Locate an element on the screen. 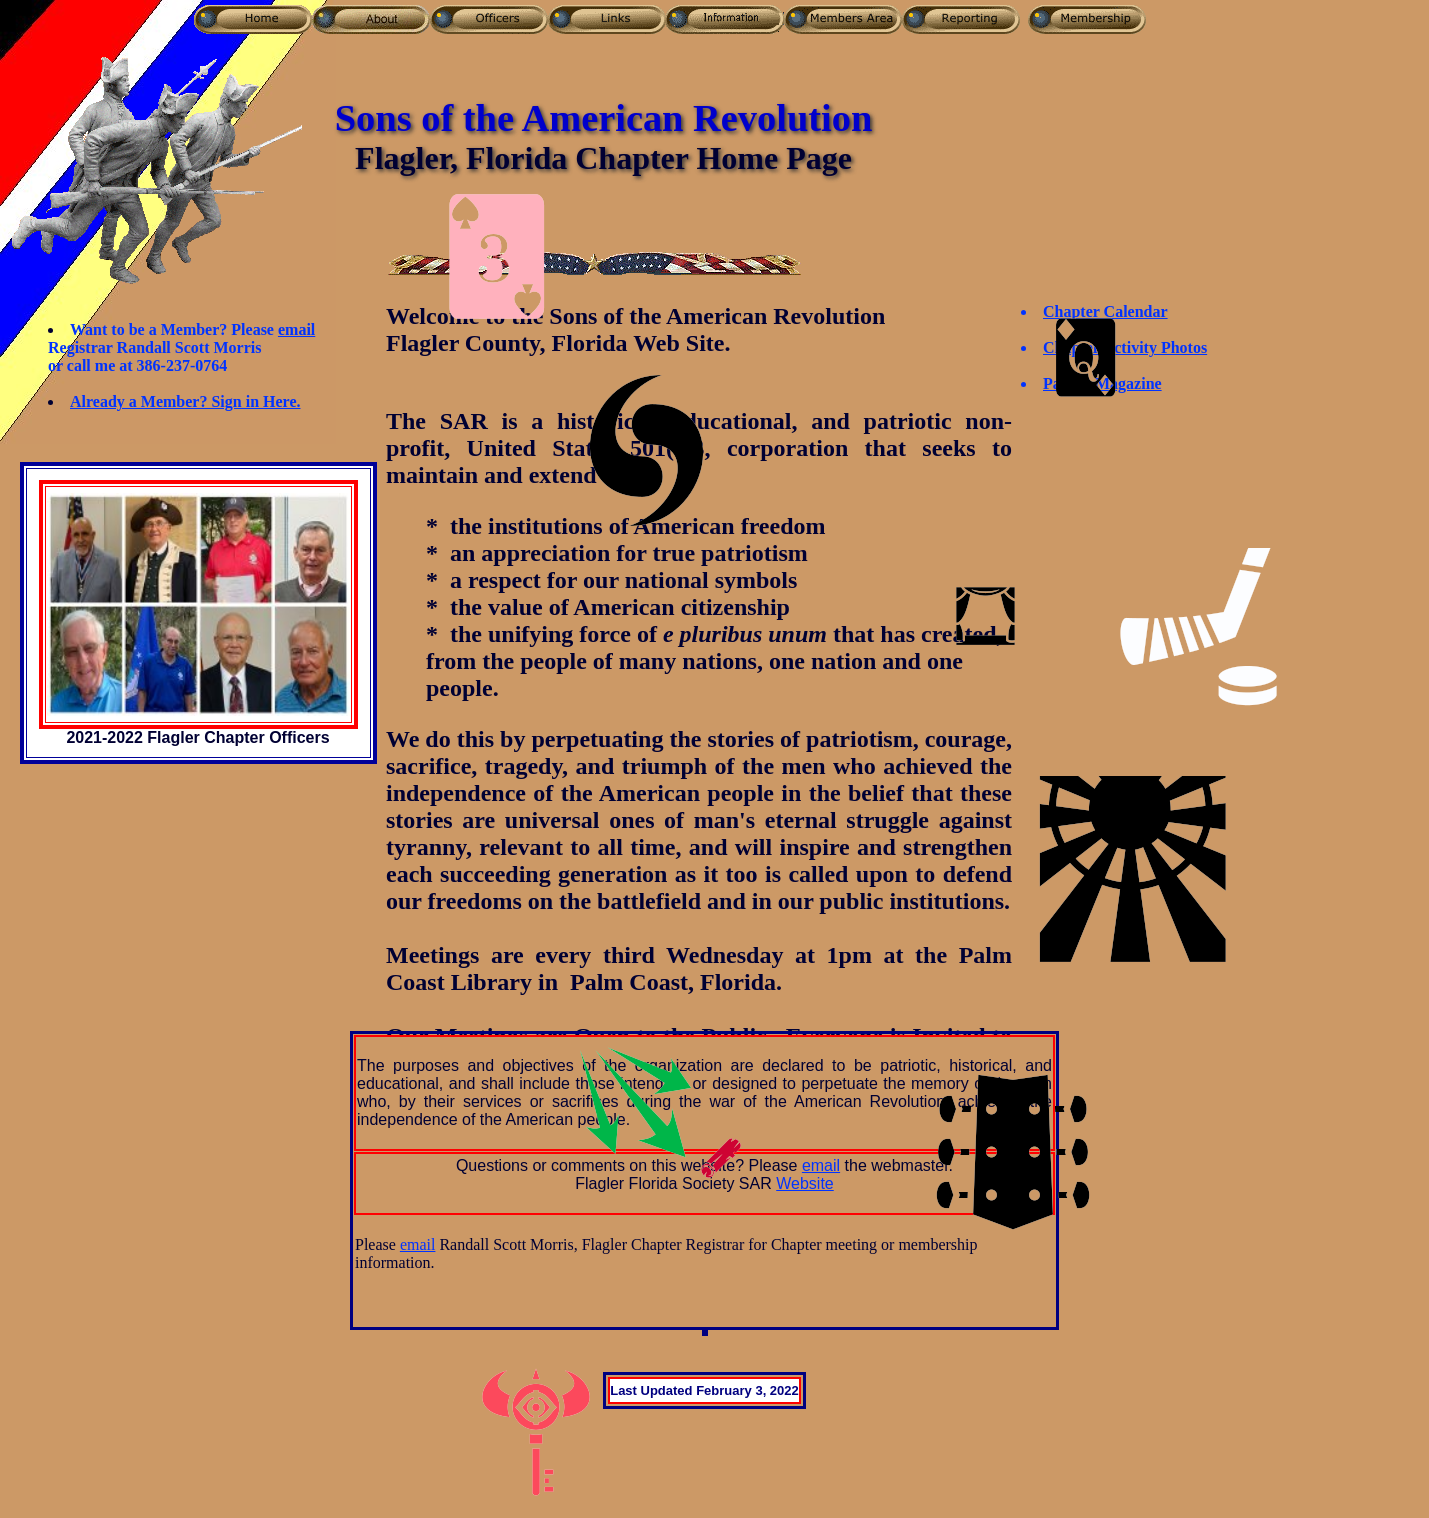 Image resolution: width=1429 pixels, height=1518 pixels. view activity log or history is located at coordinates (721, 1158).